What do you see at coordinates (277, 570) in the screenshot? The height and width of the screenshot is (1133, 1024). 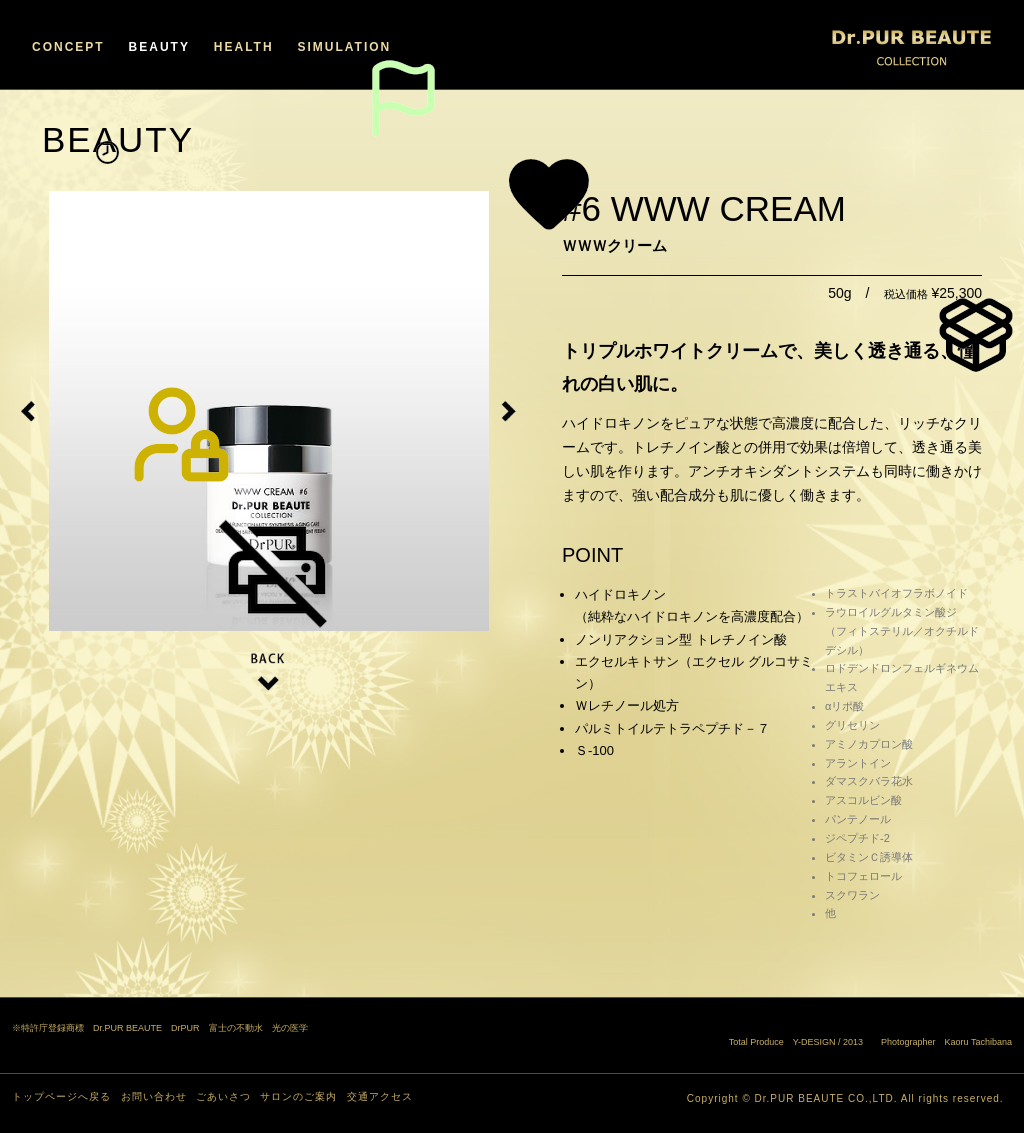 I see `printing is disabled or unavailable` at bounding box center [277, 570].